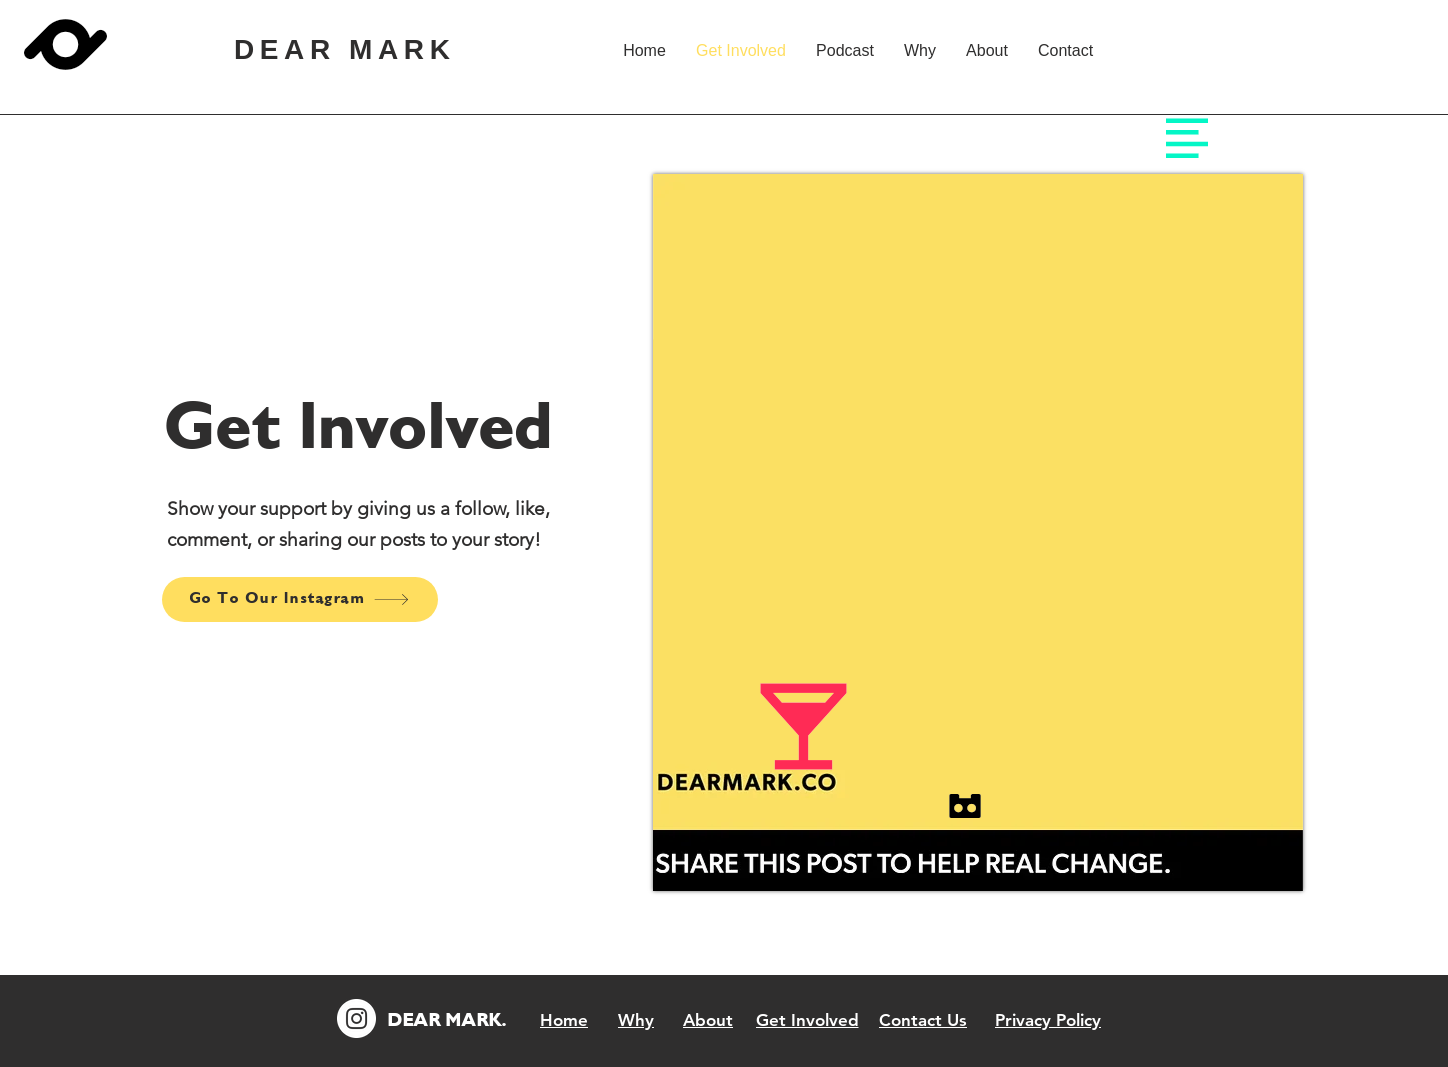  Describe the element at coordinates (803, 726) in the screenshot. I see `view cocktail or drink menu` at that location.